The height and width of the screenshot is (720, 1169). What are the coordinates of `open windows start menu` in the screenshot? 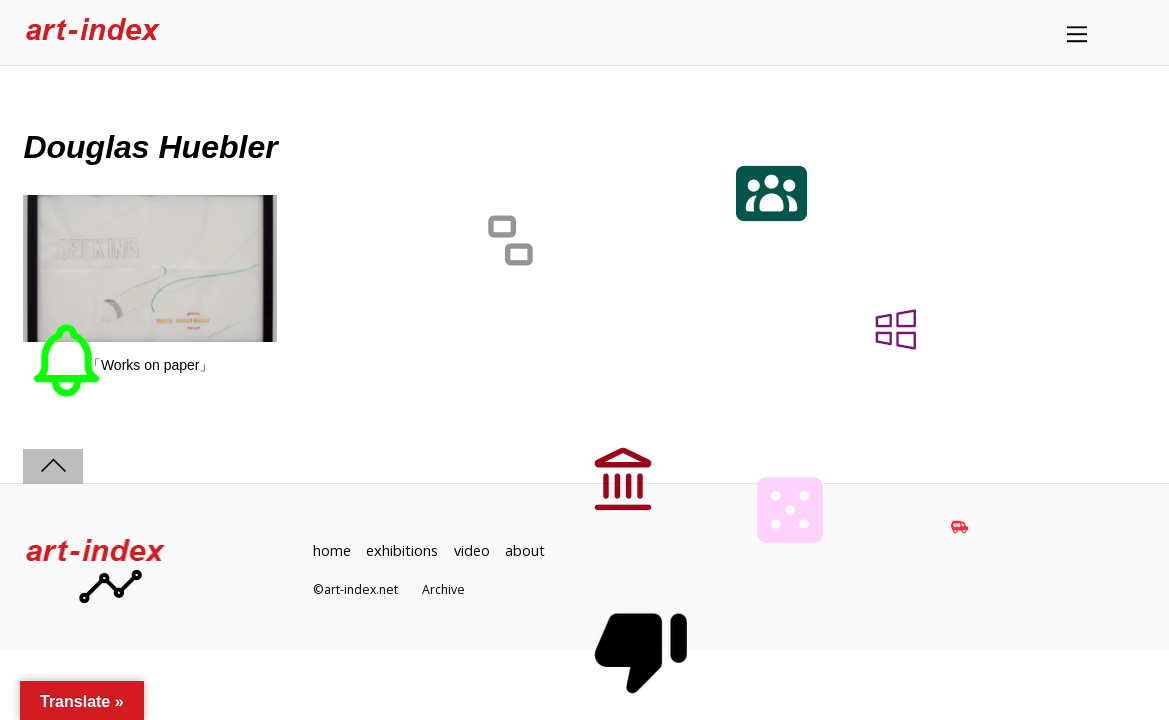 It's located at (897, 329).